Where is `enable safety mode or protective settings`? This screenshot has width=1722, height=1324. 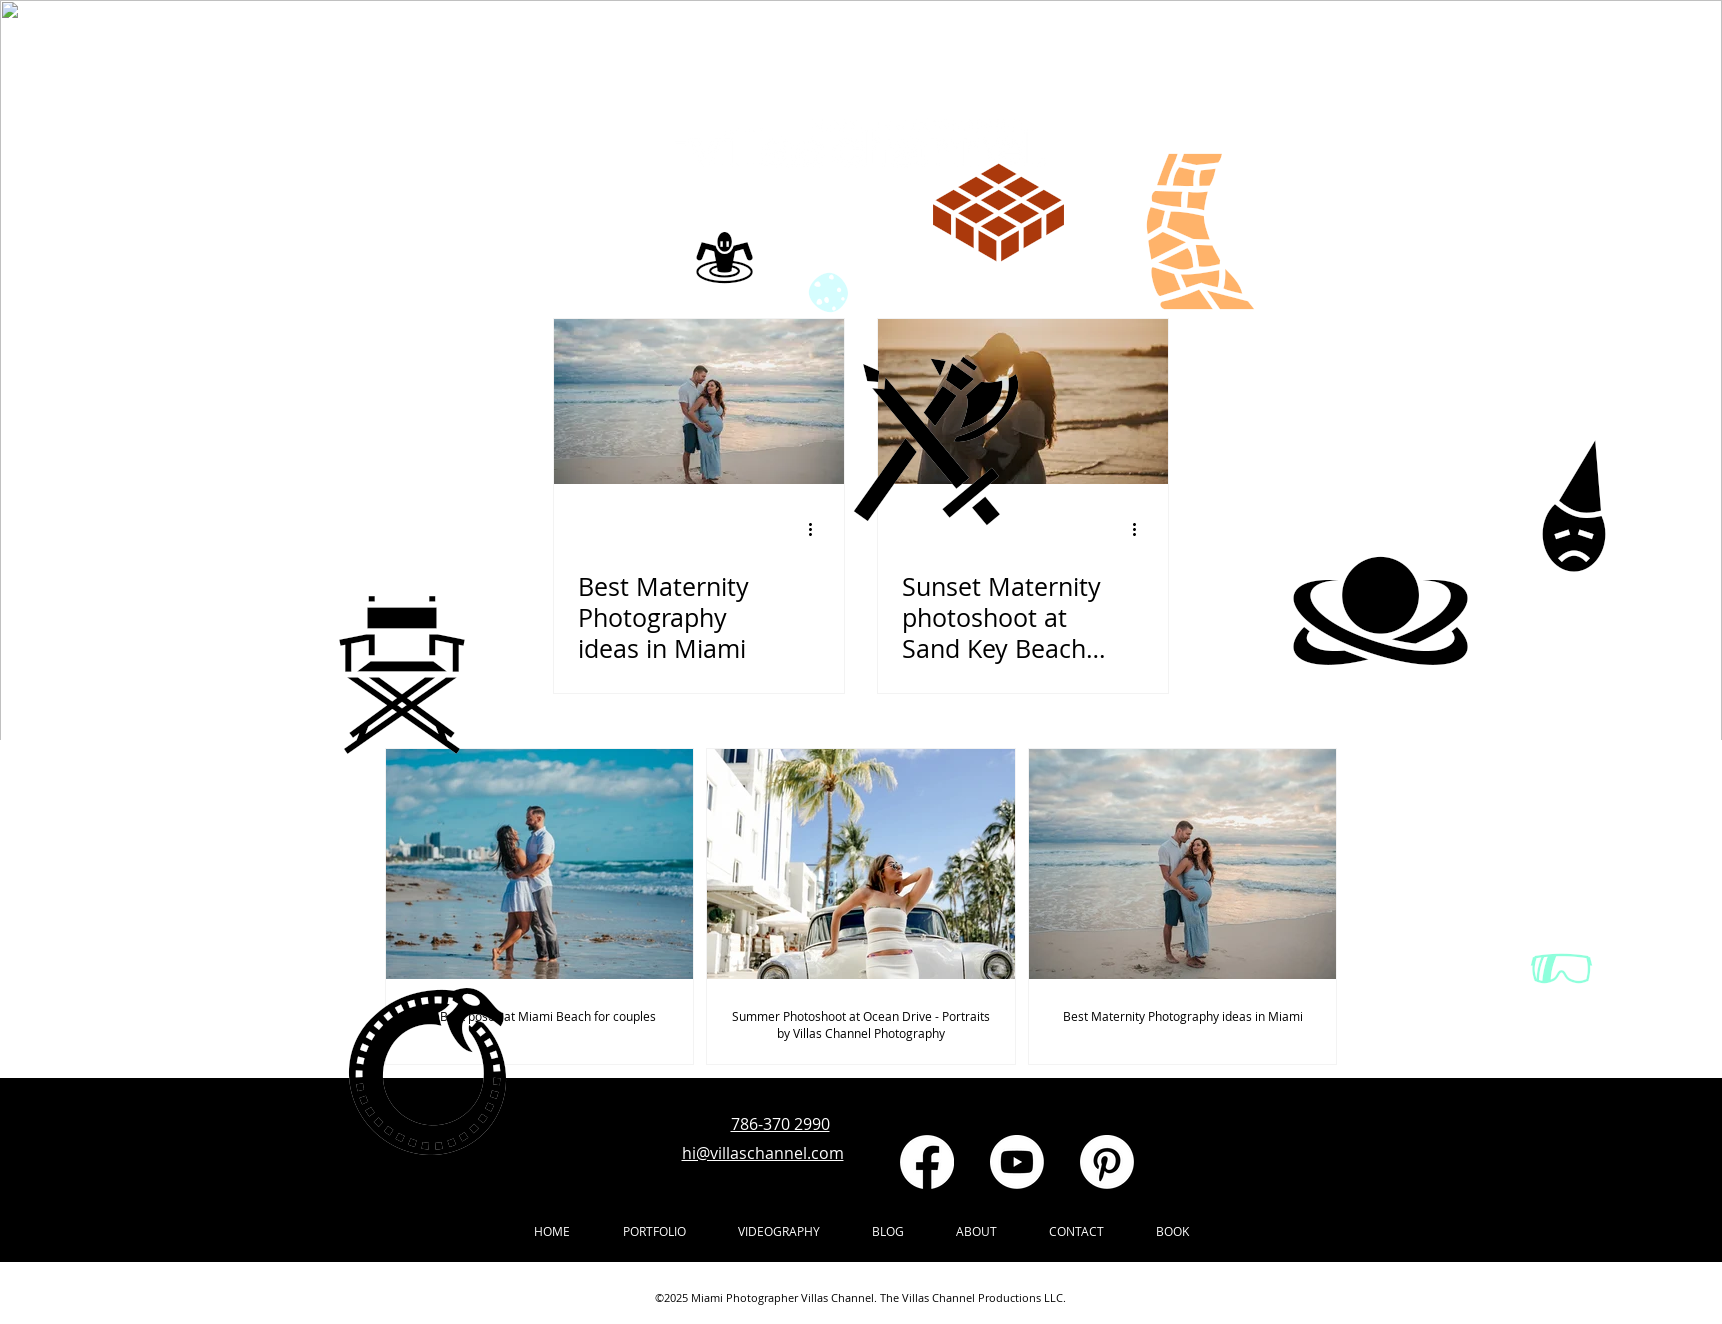 enable safety mode or protective settings is located at coordinates (1561, 968).